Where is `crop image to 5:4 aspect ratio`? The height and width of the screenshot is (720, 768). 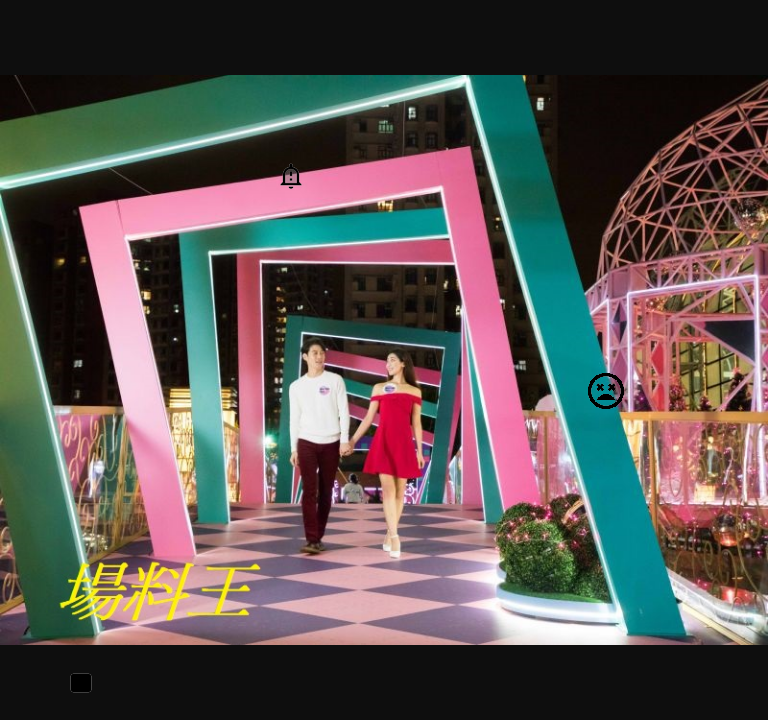
crop image to 5:4 aspect ratio is located at coordinates (81, 683).